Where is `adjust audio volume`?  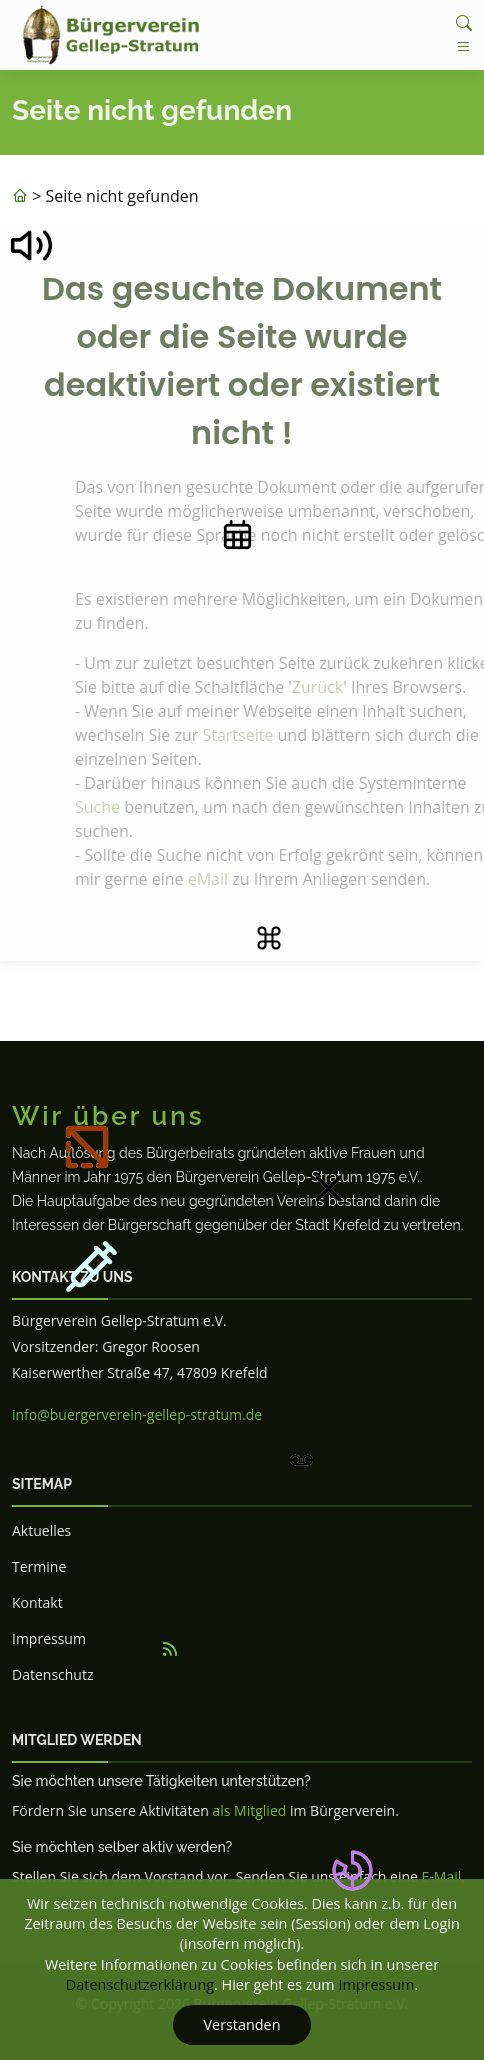
adjust audio volume is located at coordinates (31, 245).